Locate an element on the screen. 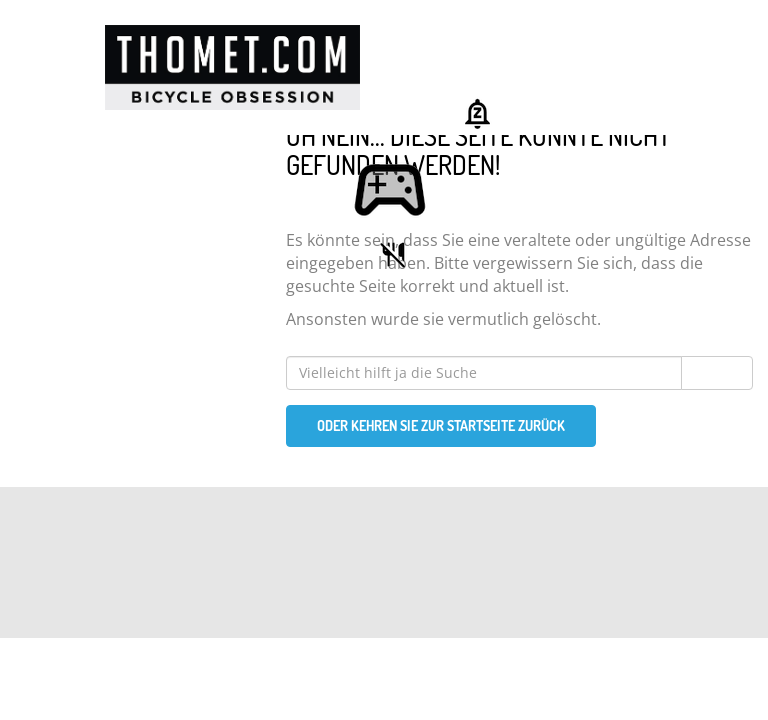 The height and width of the screenshot is (720, 768). notifications are currently snoozed is located at coordinates (477, 113).